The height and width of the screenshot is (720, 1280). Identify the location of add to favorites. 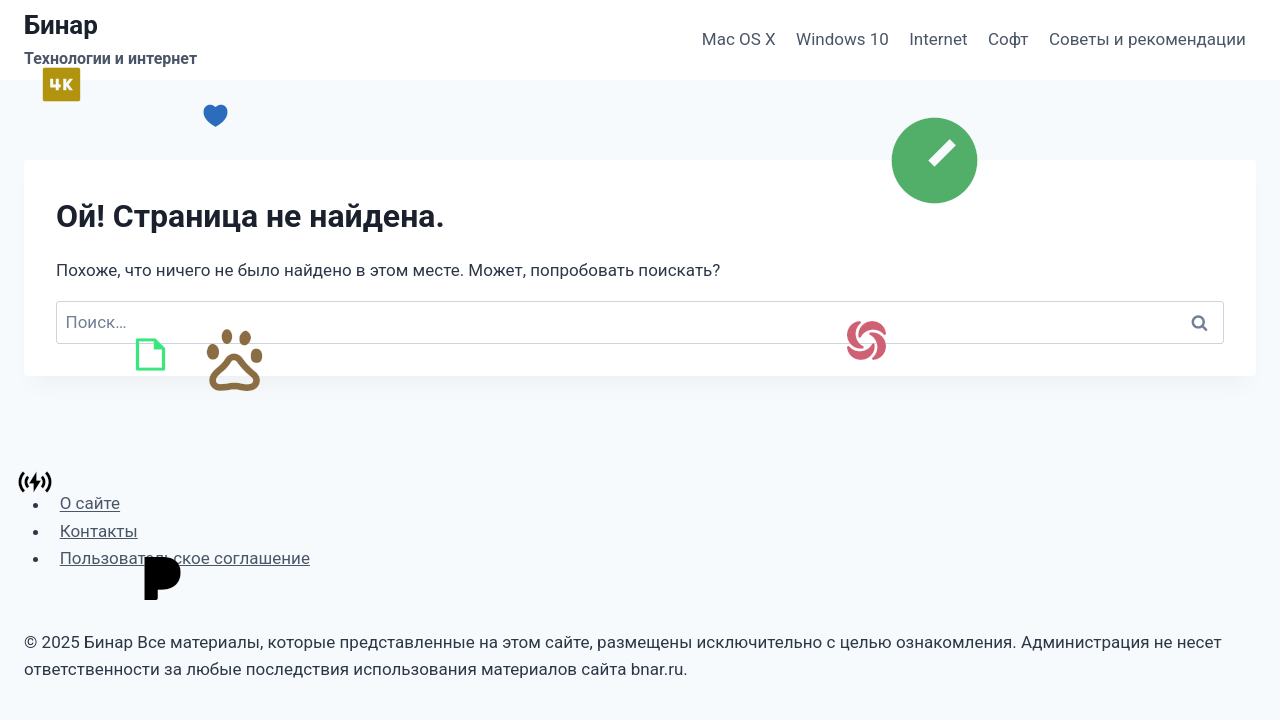
(215, 115).